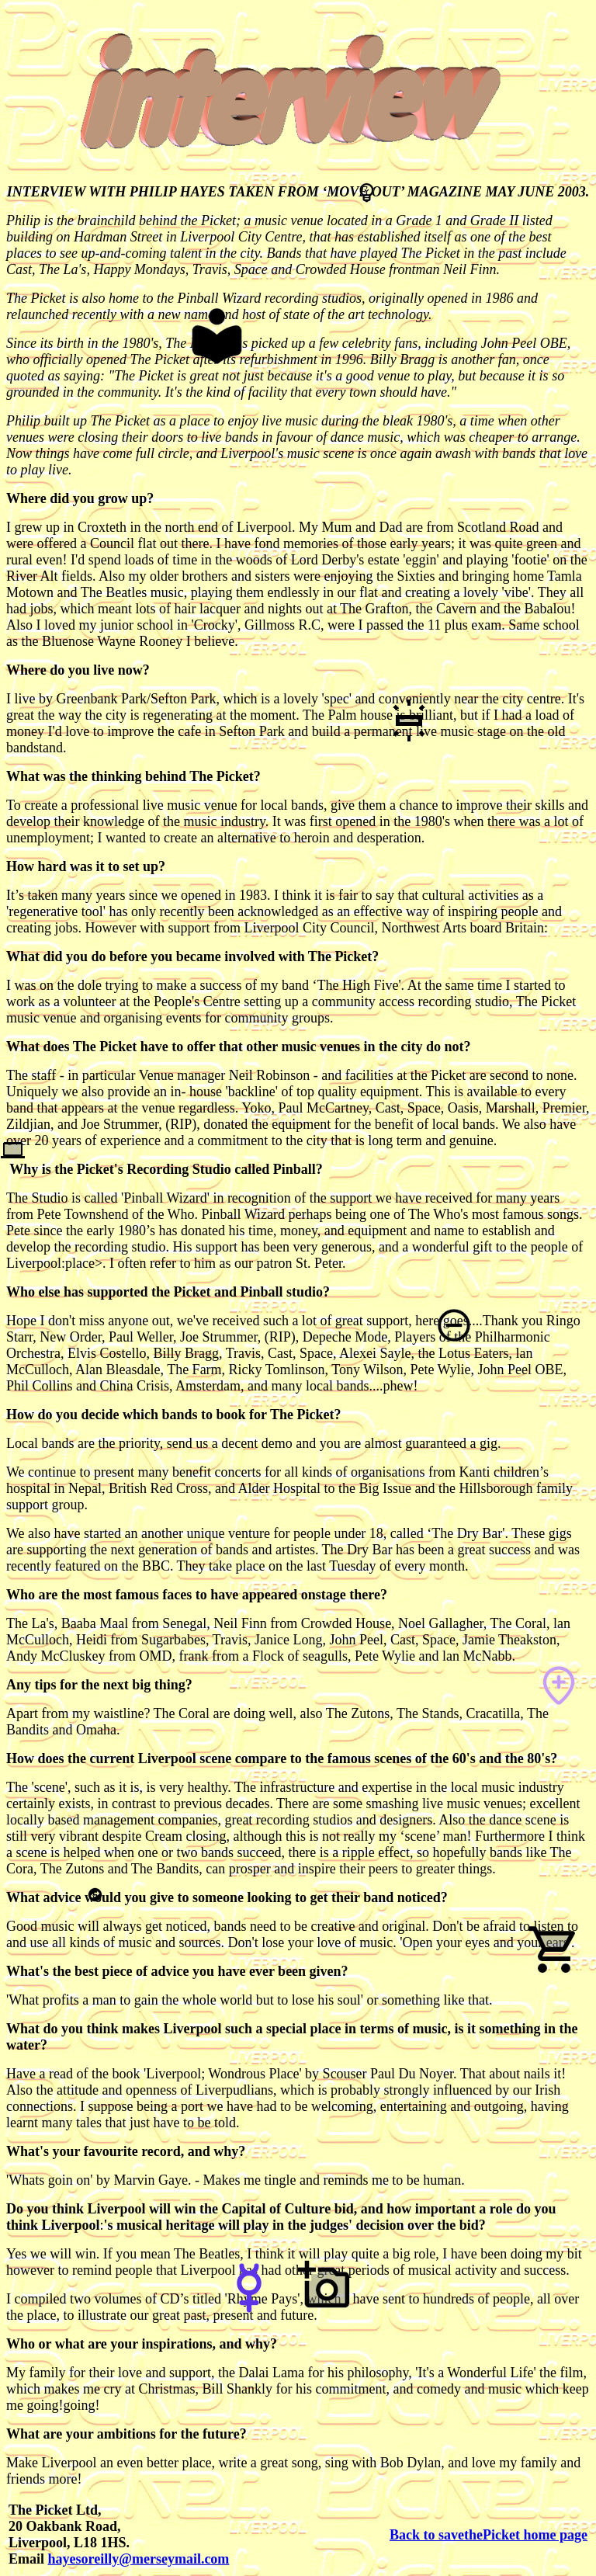 The image size is (596, 2576). I want to click on view tips or suggestions, so click(366, 192).